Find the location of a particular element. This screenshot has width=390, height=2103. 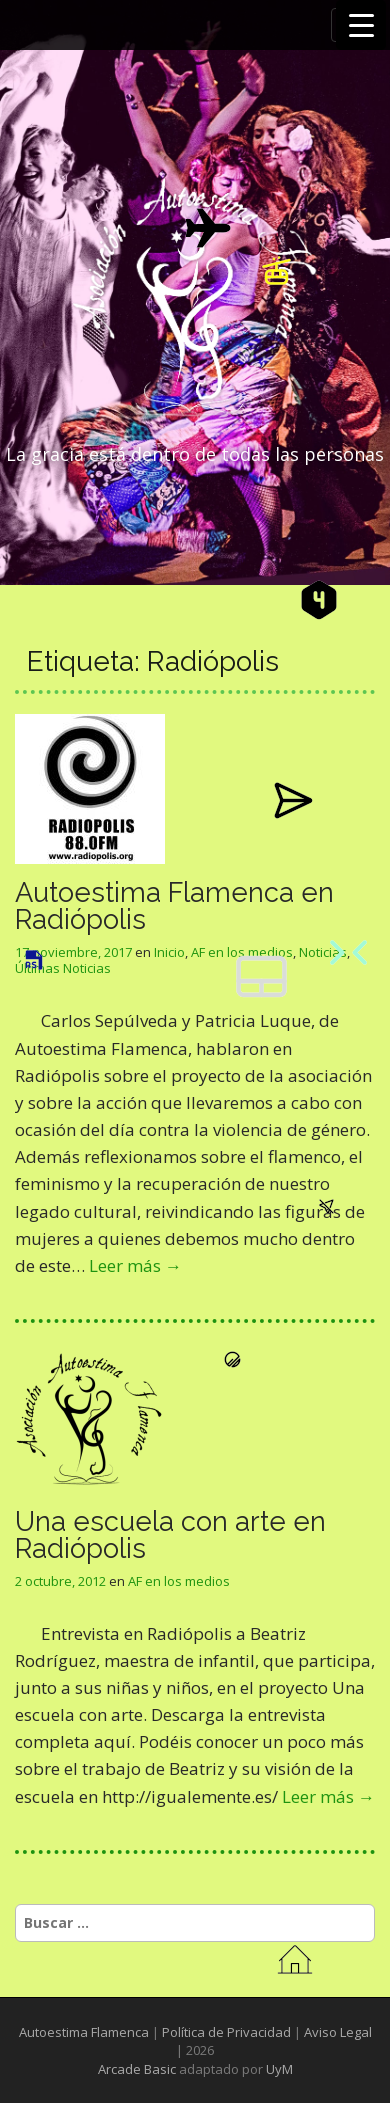

access cable car or gondola transit options is located at coordinates (276, 270).